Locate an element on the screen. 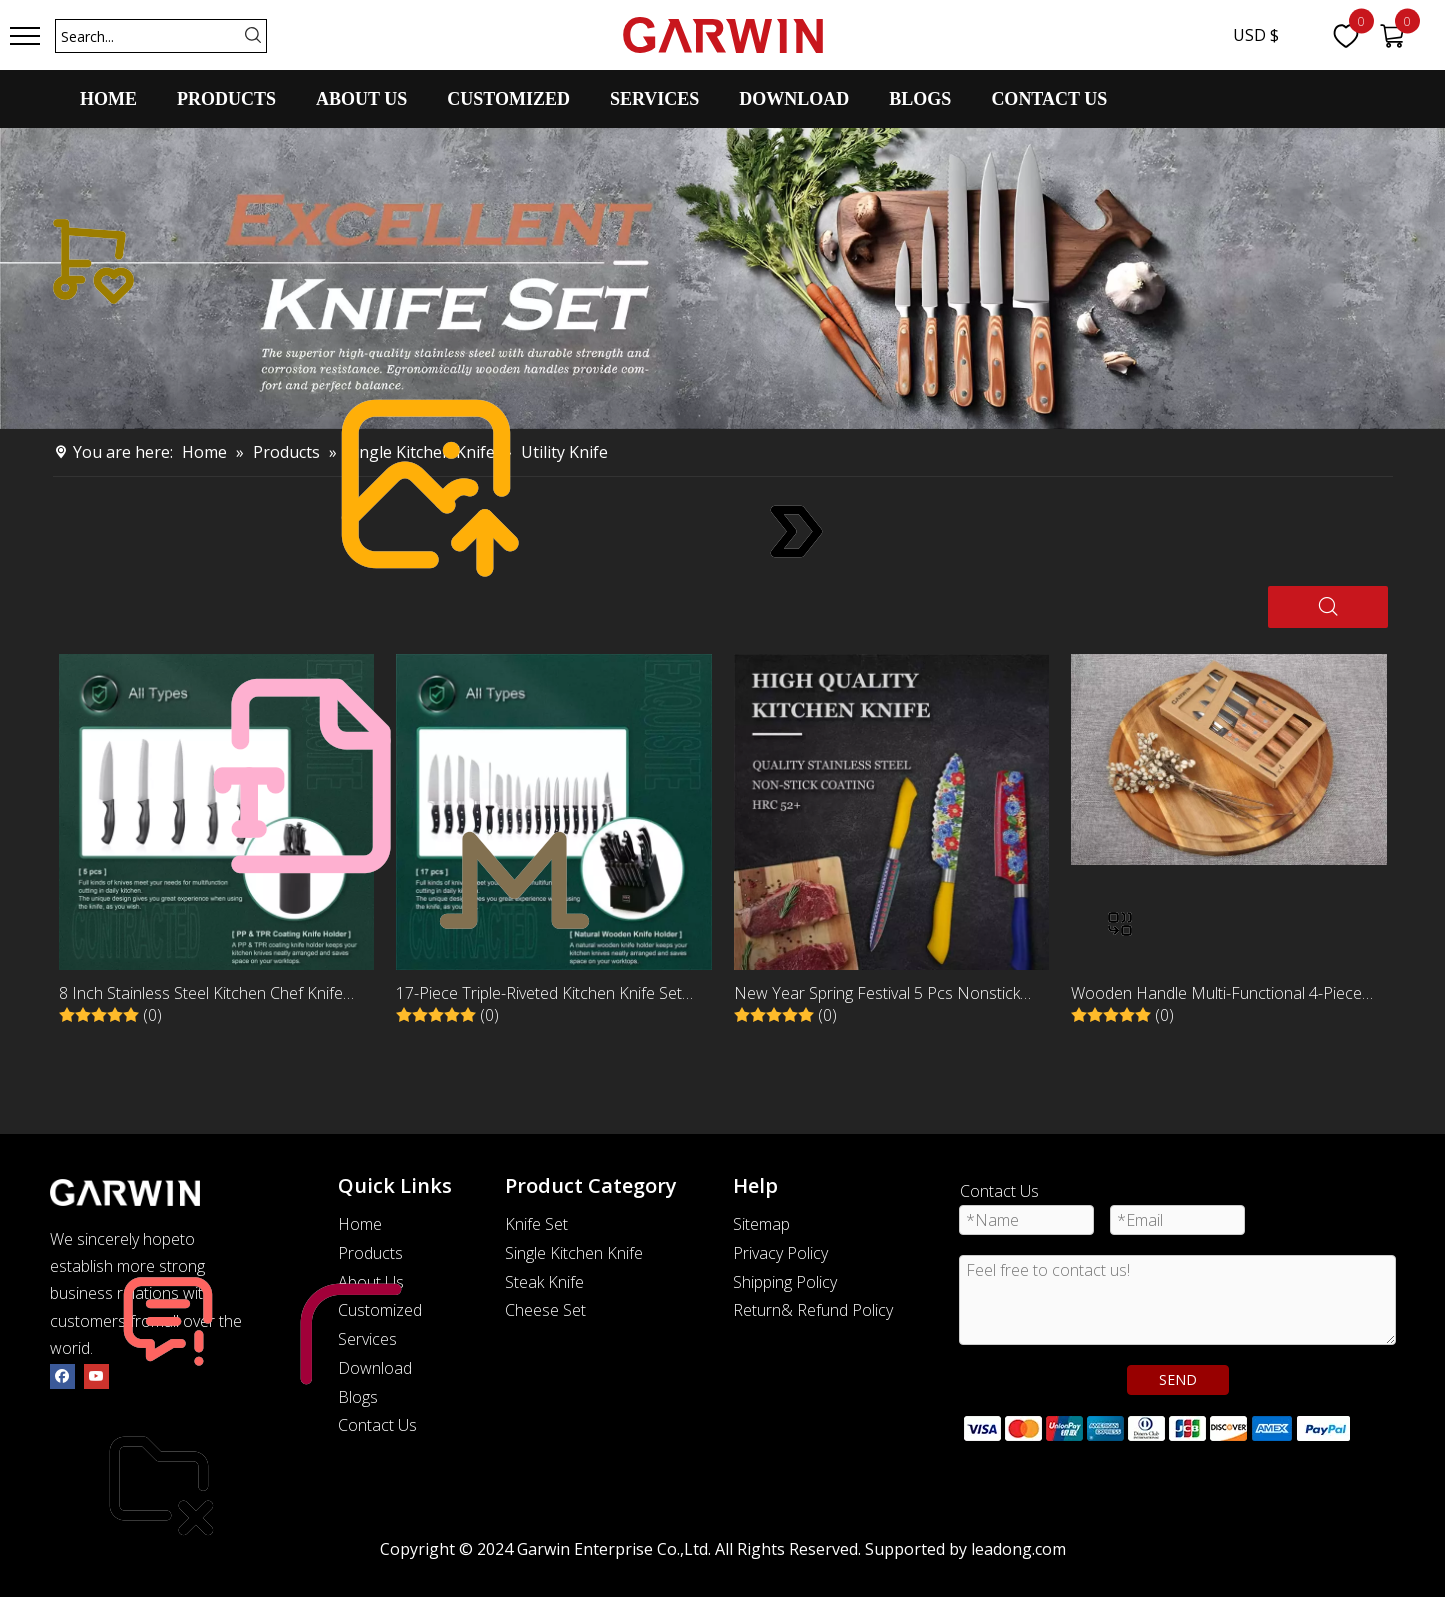  merge or combine selected items is located at coordinates (1120, 924).